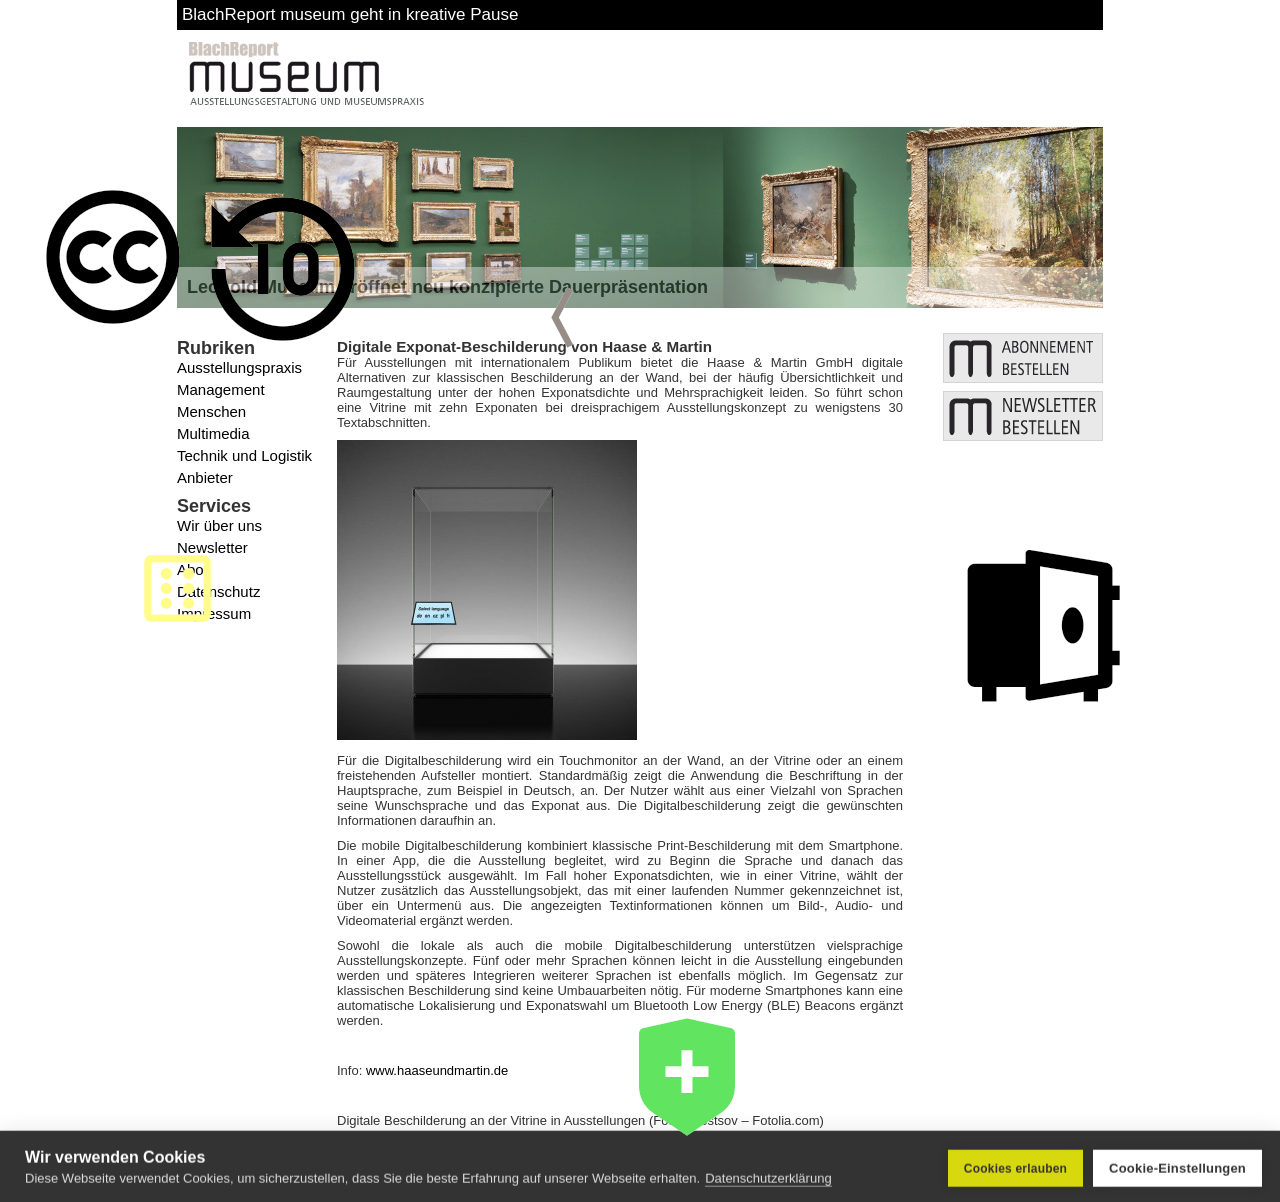 The image size is (1280, 1202). Describe the element at coordinates (283, 269) in the screenshot. I see `skip back 10 seconds in media playback` at that location.